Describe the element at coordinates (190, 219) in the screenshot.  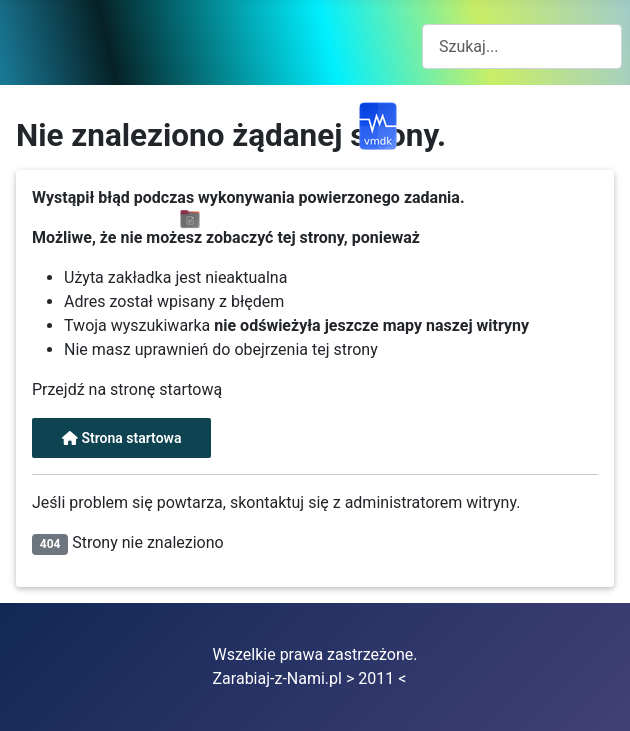
I see `open your documents folder` at that location.